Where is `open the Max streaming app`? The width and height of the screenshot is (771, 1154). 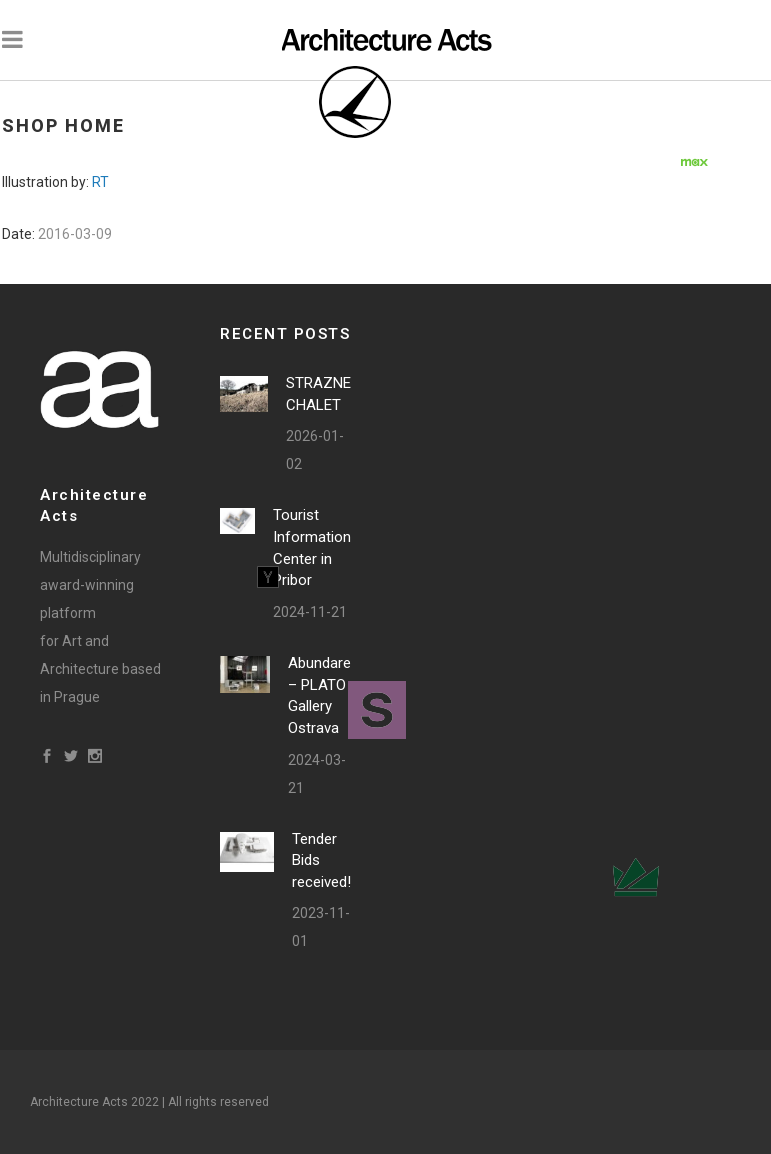 open the Max streaming app is located at coordinates (694, 162).